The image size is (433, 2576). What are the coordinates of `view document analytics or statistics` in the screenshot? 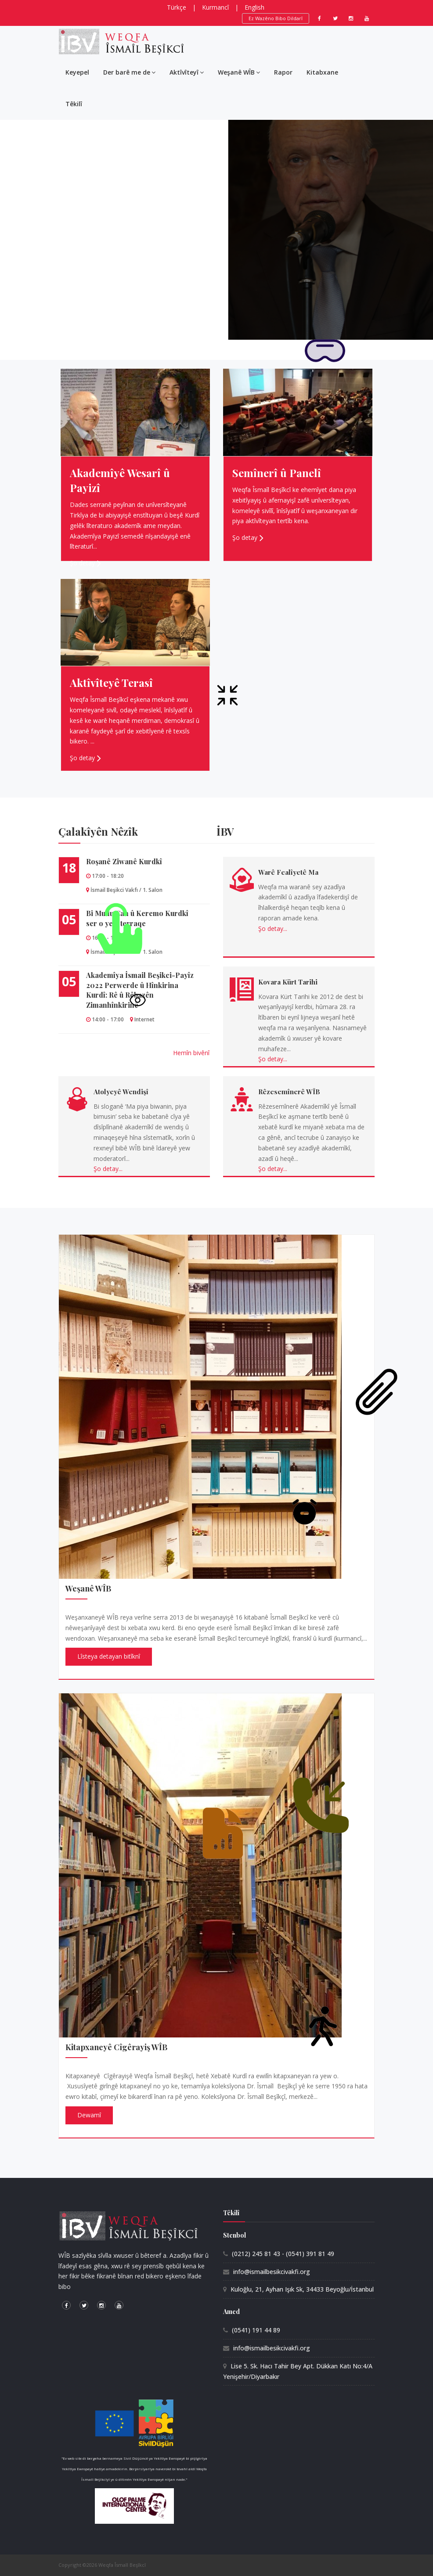 It's located at (223, 1833).